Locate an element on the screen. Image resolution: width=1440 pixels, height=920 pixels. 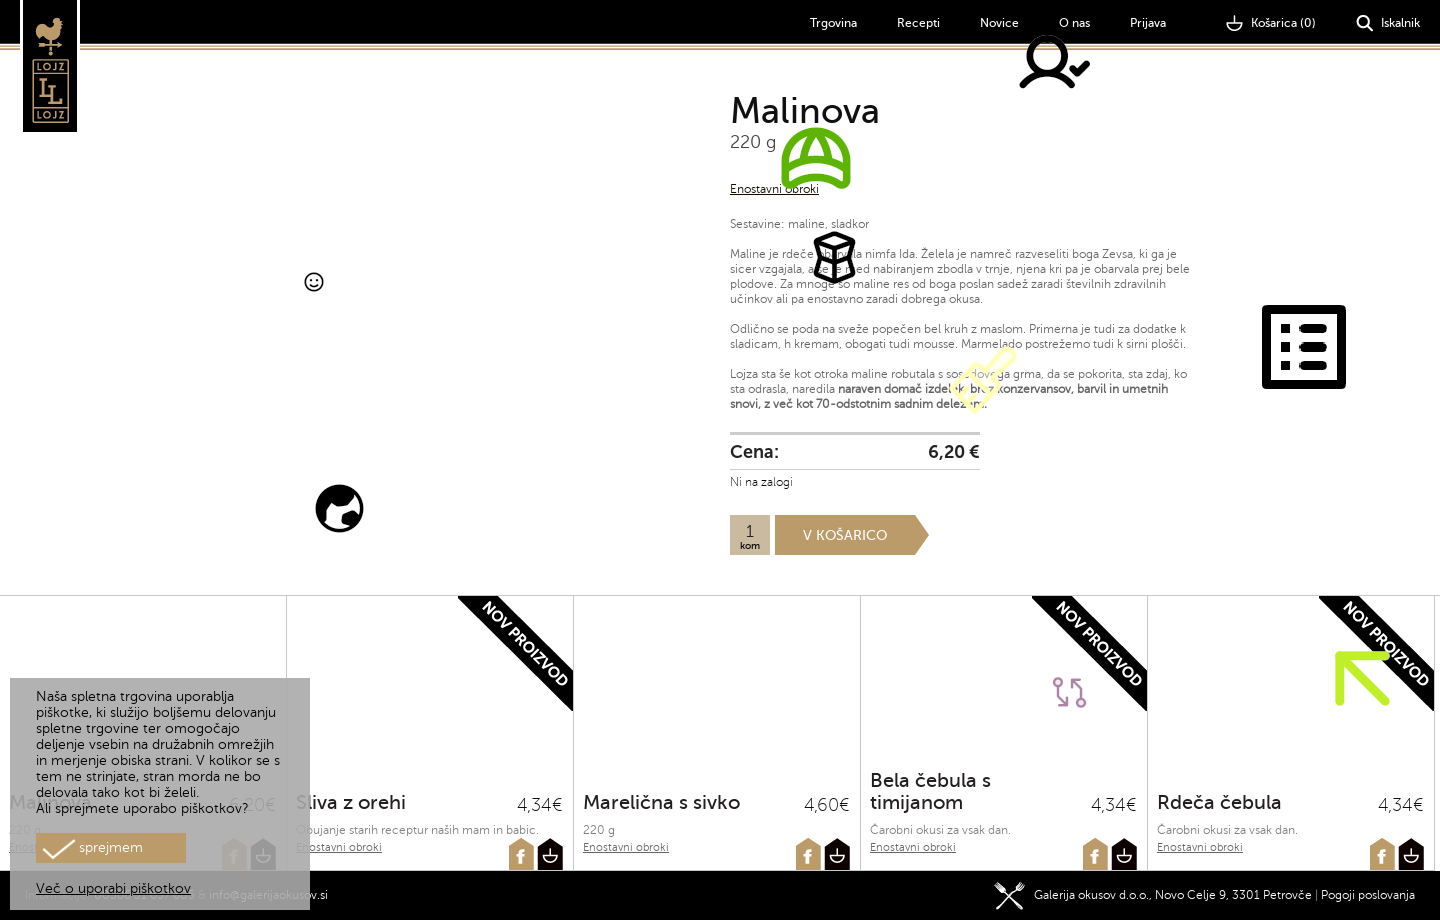
switch to international or global settings is located at coordinates (339, 508).